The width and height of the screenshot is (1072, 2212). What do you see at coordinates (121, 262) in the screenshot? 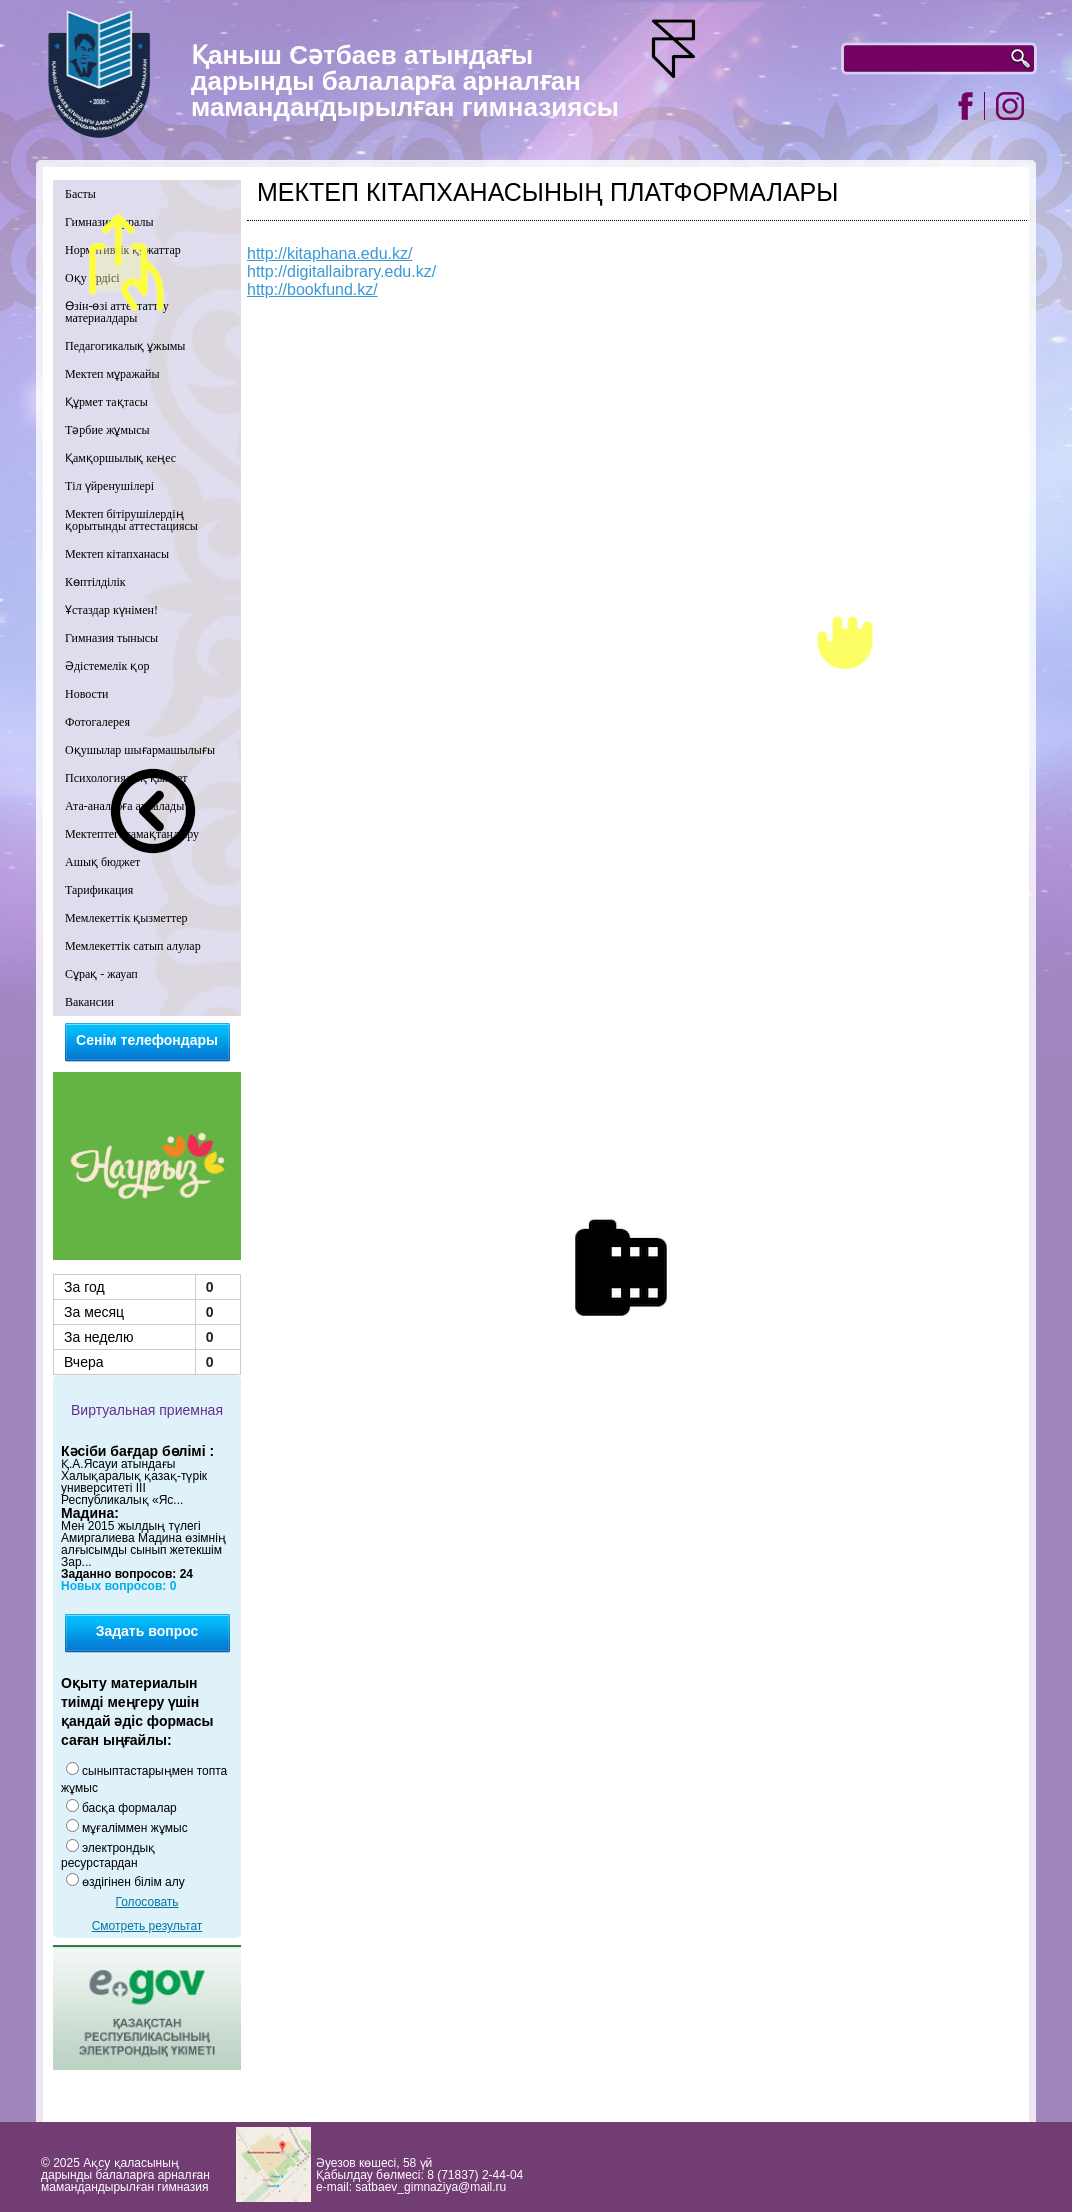
I see `deposit or upload funds manually` at bounding box center [121, 262].